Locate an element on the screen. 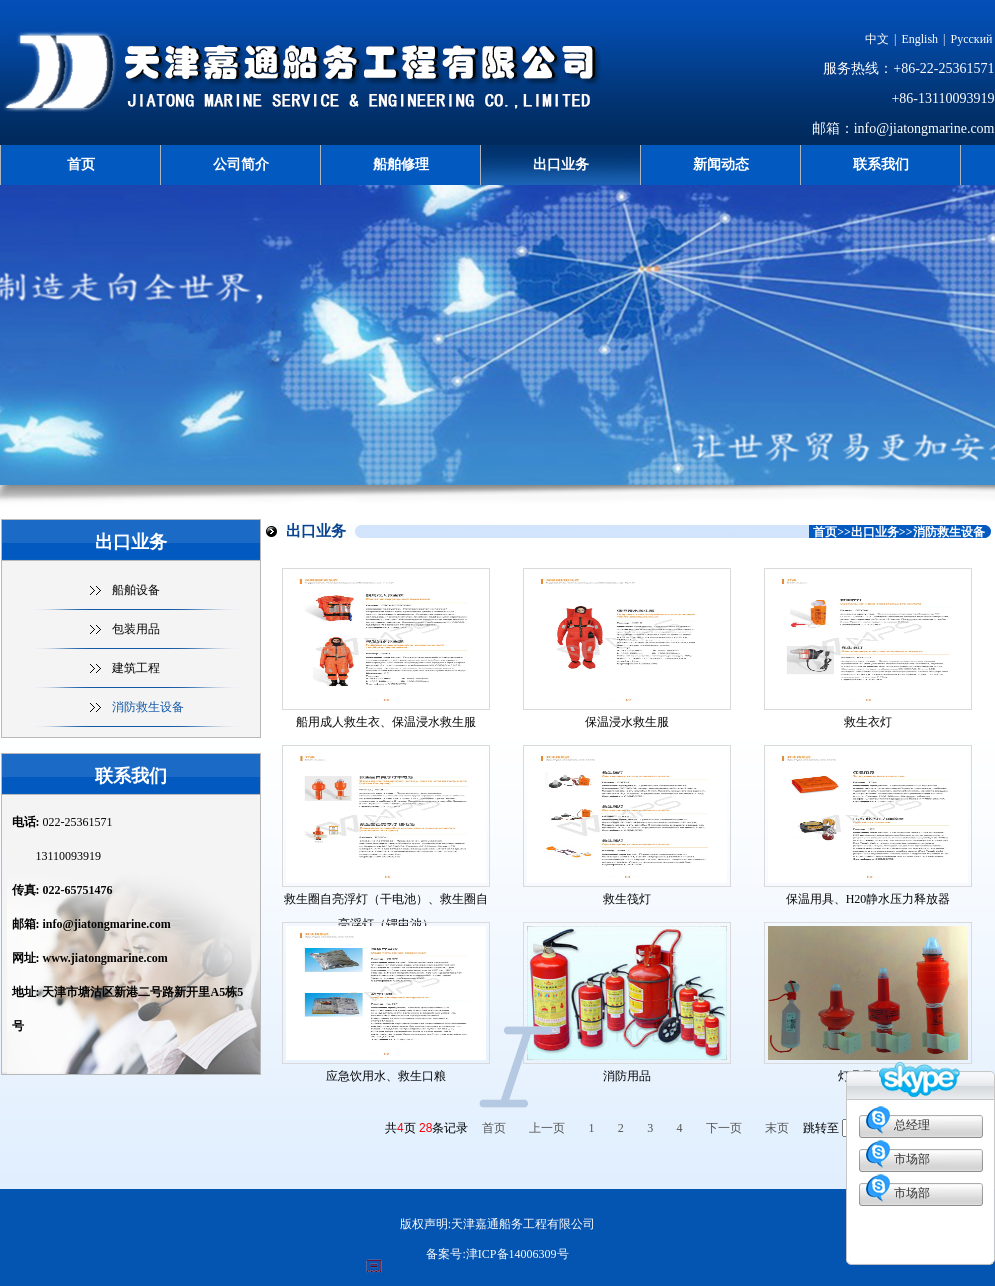  apply italic formatting to selected text is located at coordinates (516, 1067).